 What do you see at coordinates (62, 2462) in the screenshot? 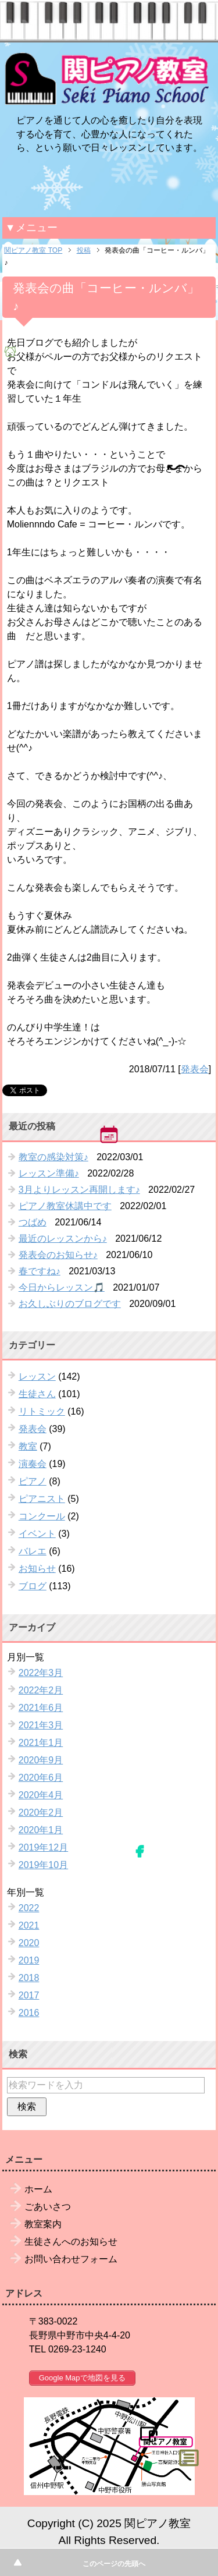
I see `view hockey sports content` at bounding box center [62, 2462].